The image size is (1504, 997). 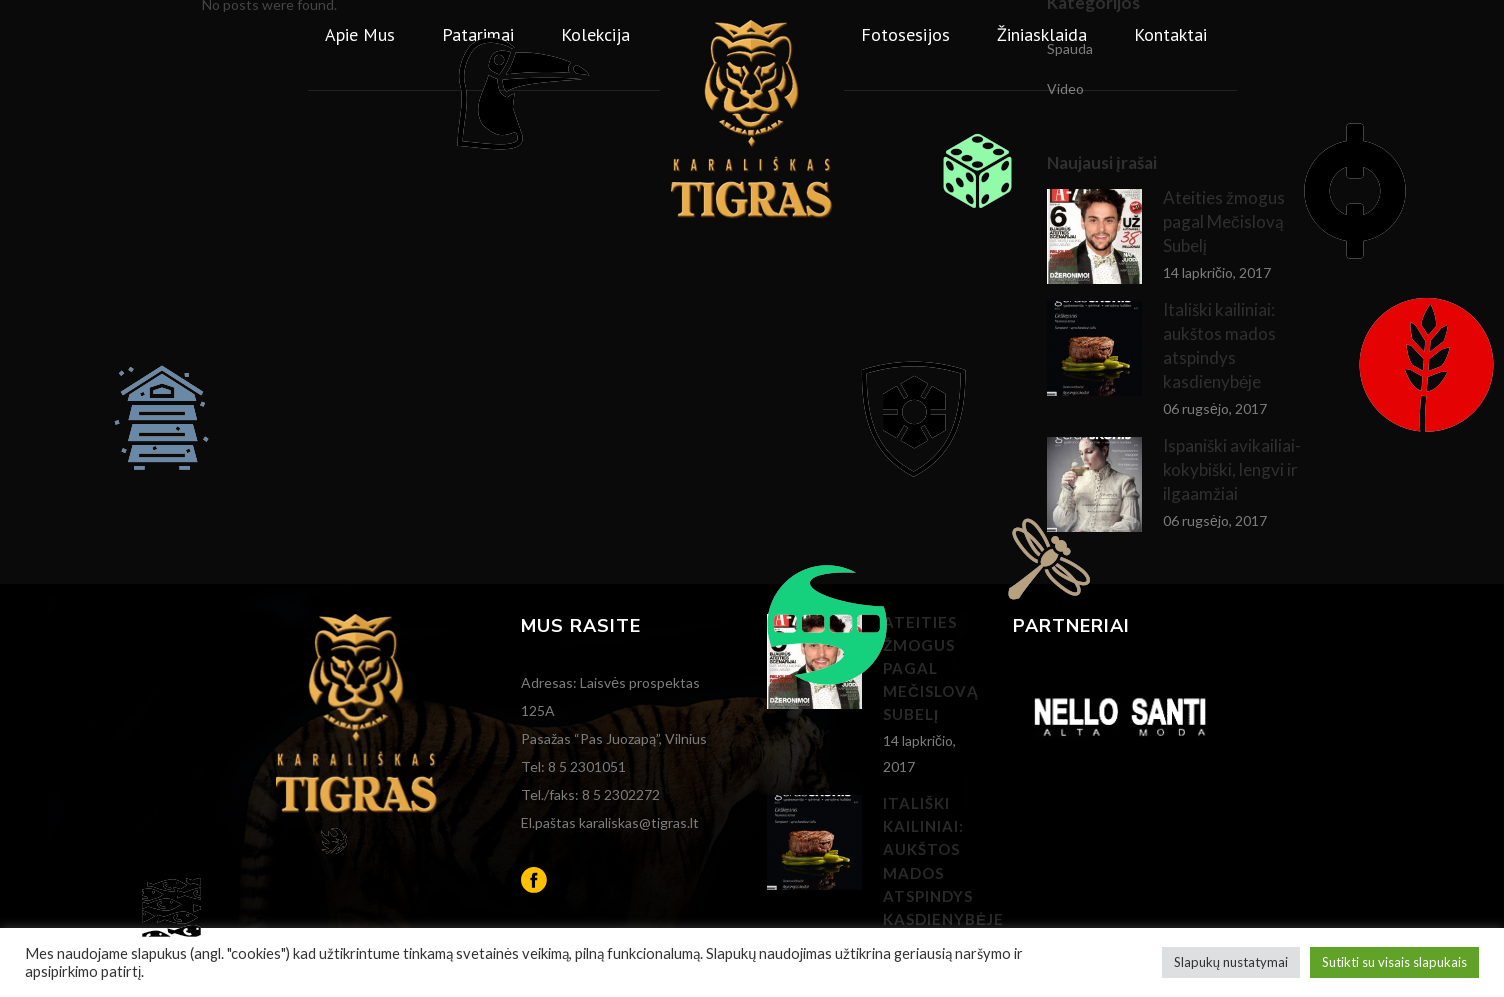 I want to click on decorative toucan icon for a tropical-themed game or app, so click(x=523, y=93).